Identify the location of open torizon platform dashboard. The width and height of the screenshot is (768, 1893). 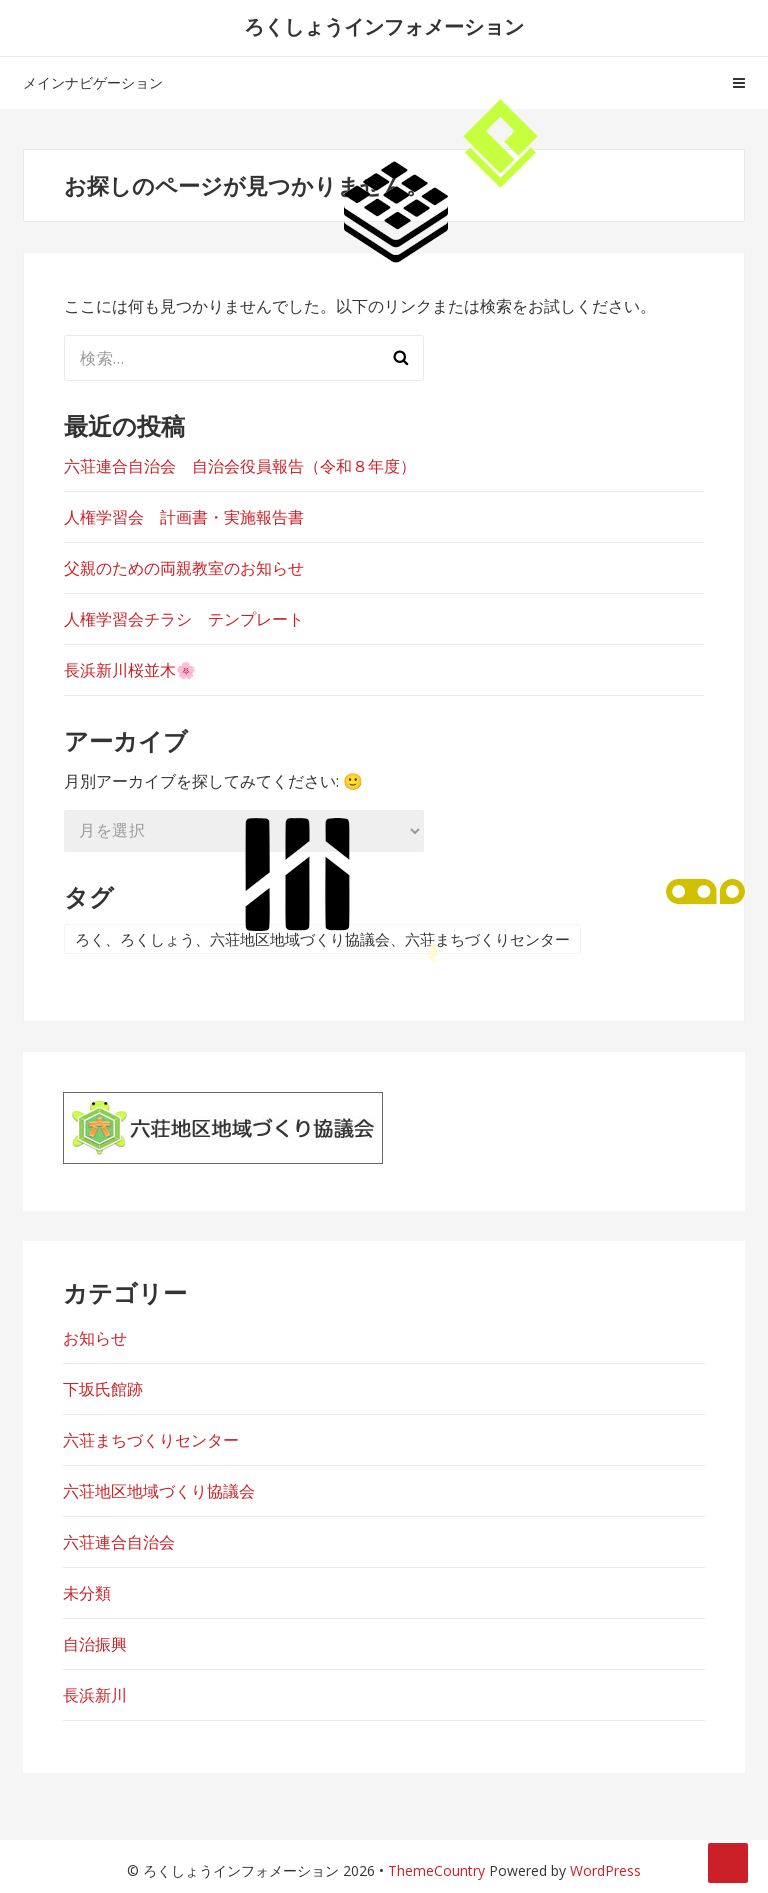
(396, 212).